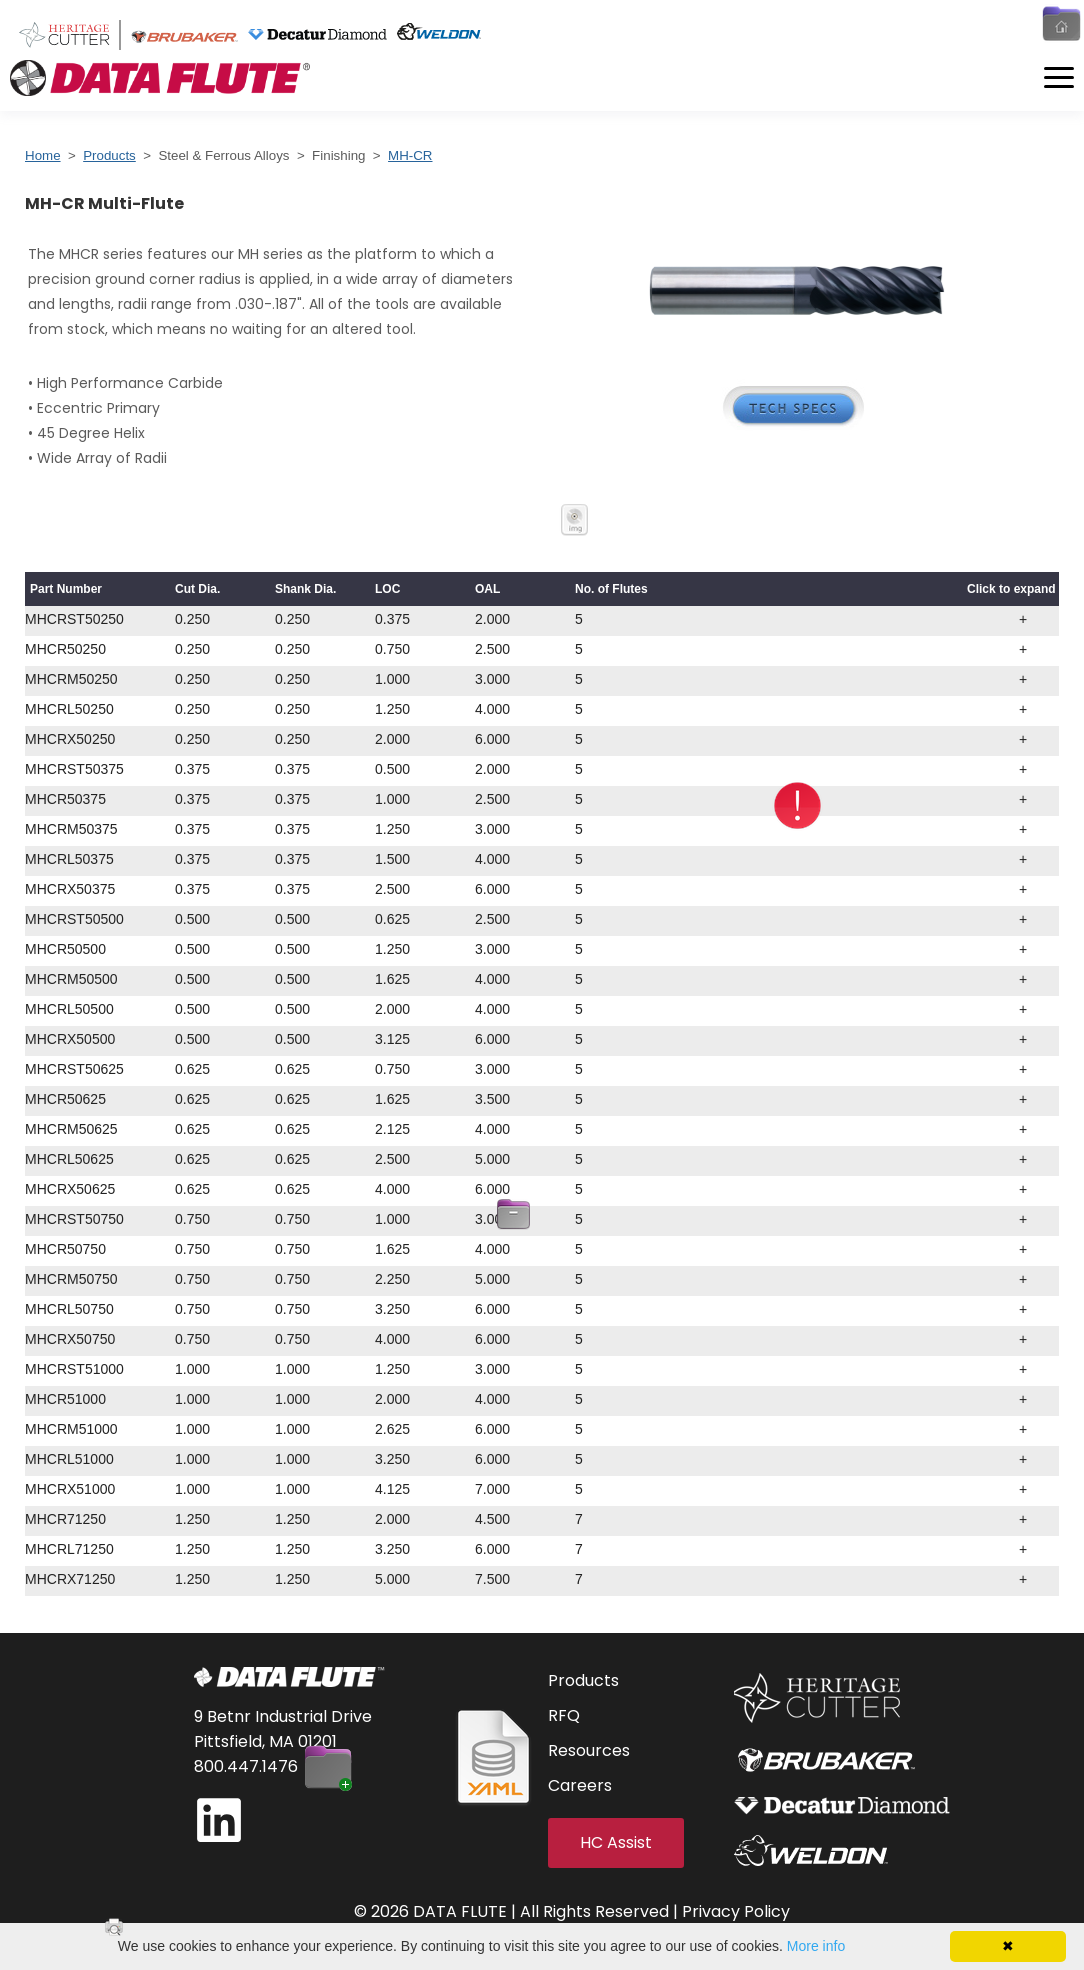 The width and height of the screenshot is (1084, 1970). What do you see at coordinates (797, 805) in the screenshot?
I see `indicates an application error or crash` at bounding box center [797, 805].